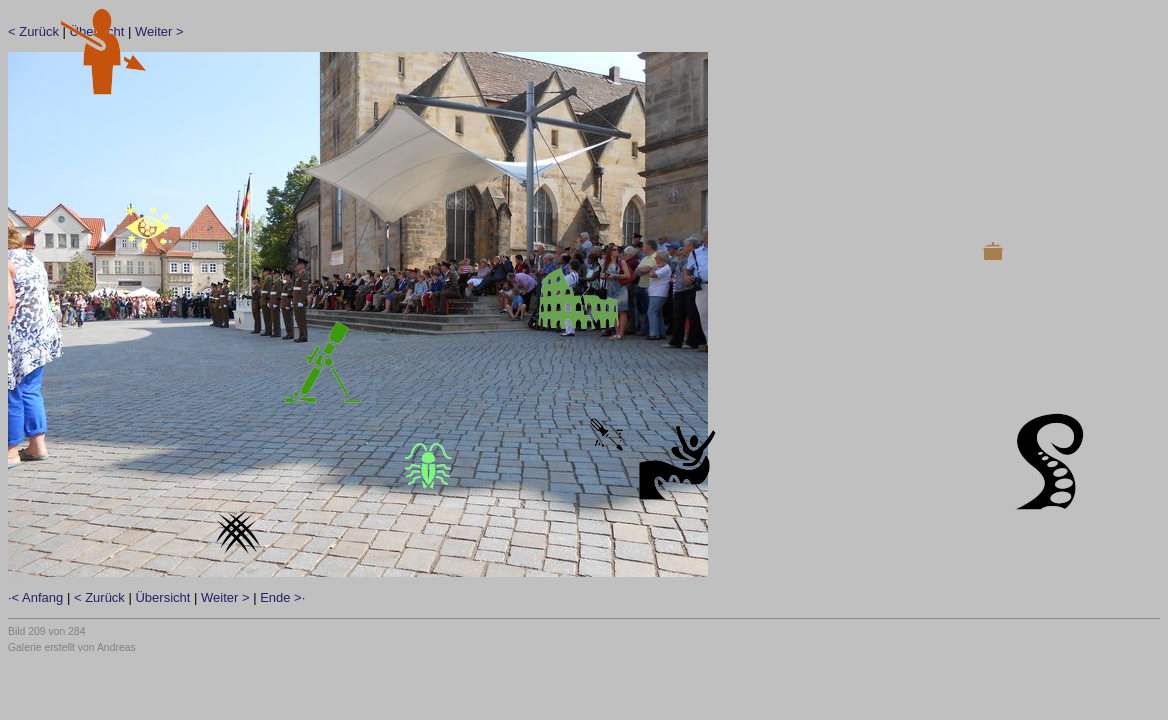 This screenshot has width=1168, height=720. I want to click on view frost or ice-related content, so click(147, 227).